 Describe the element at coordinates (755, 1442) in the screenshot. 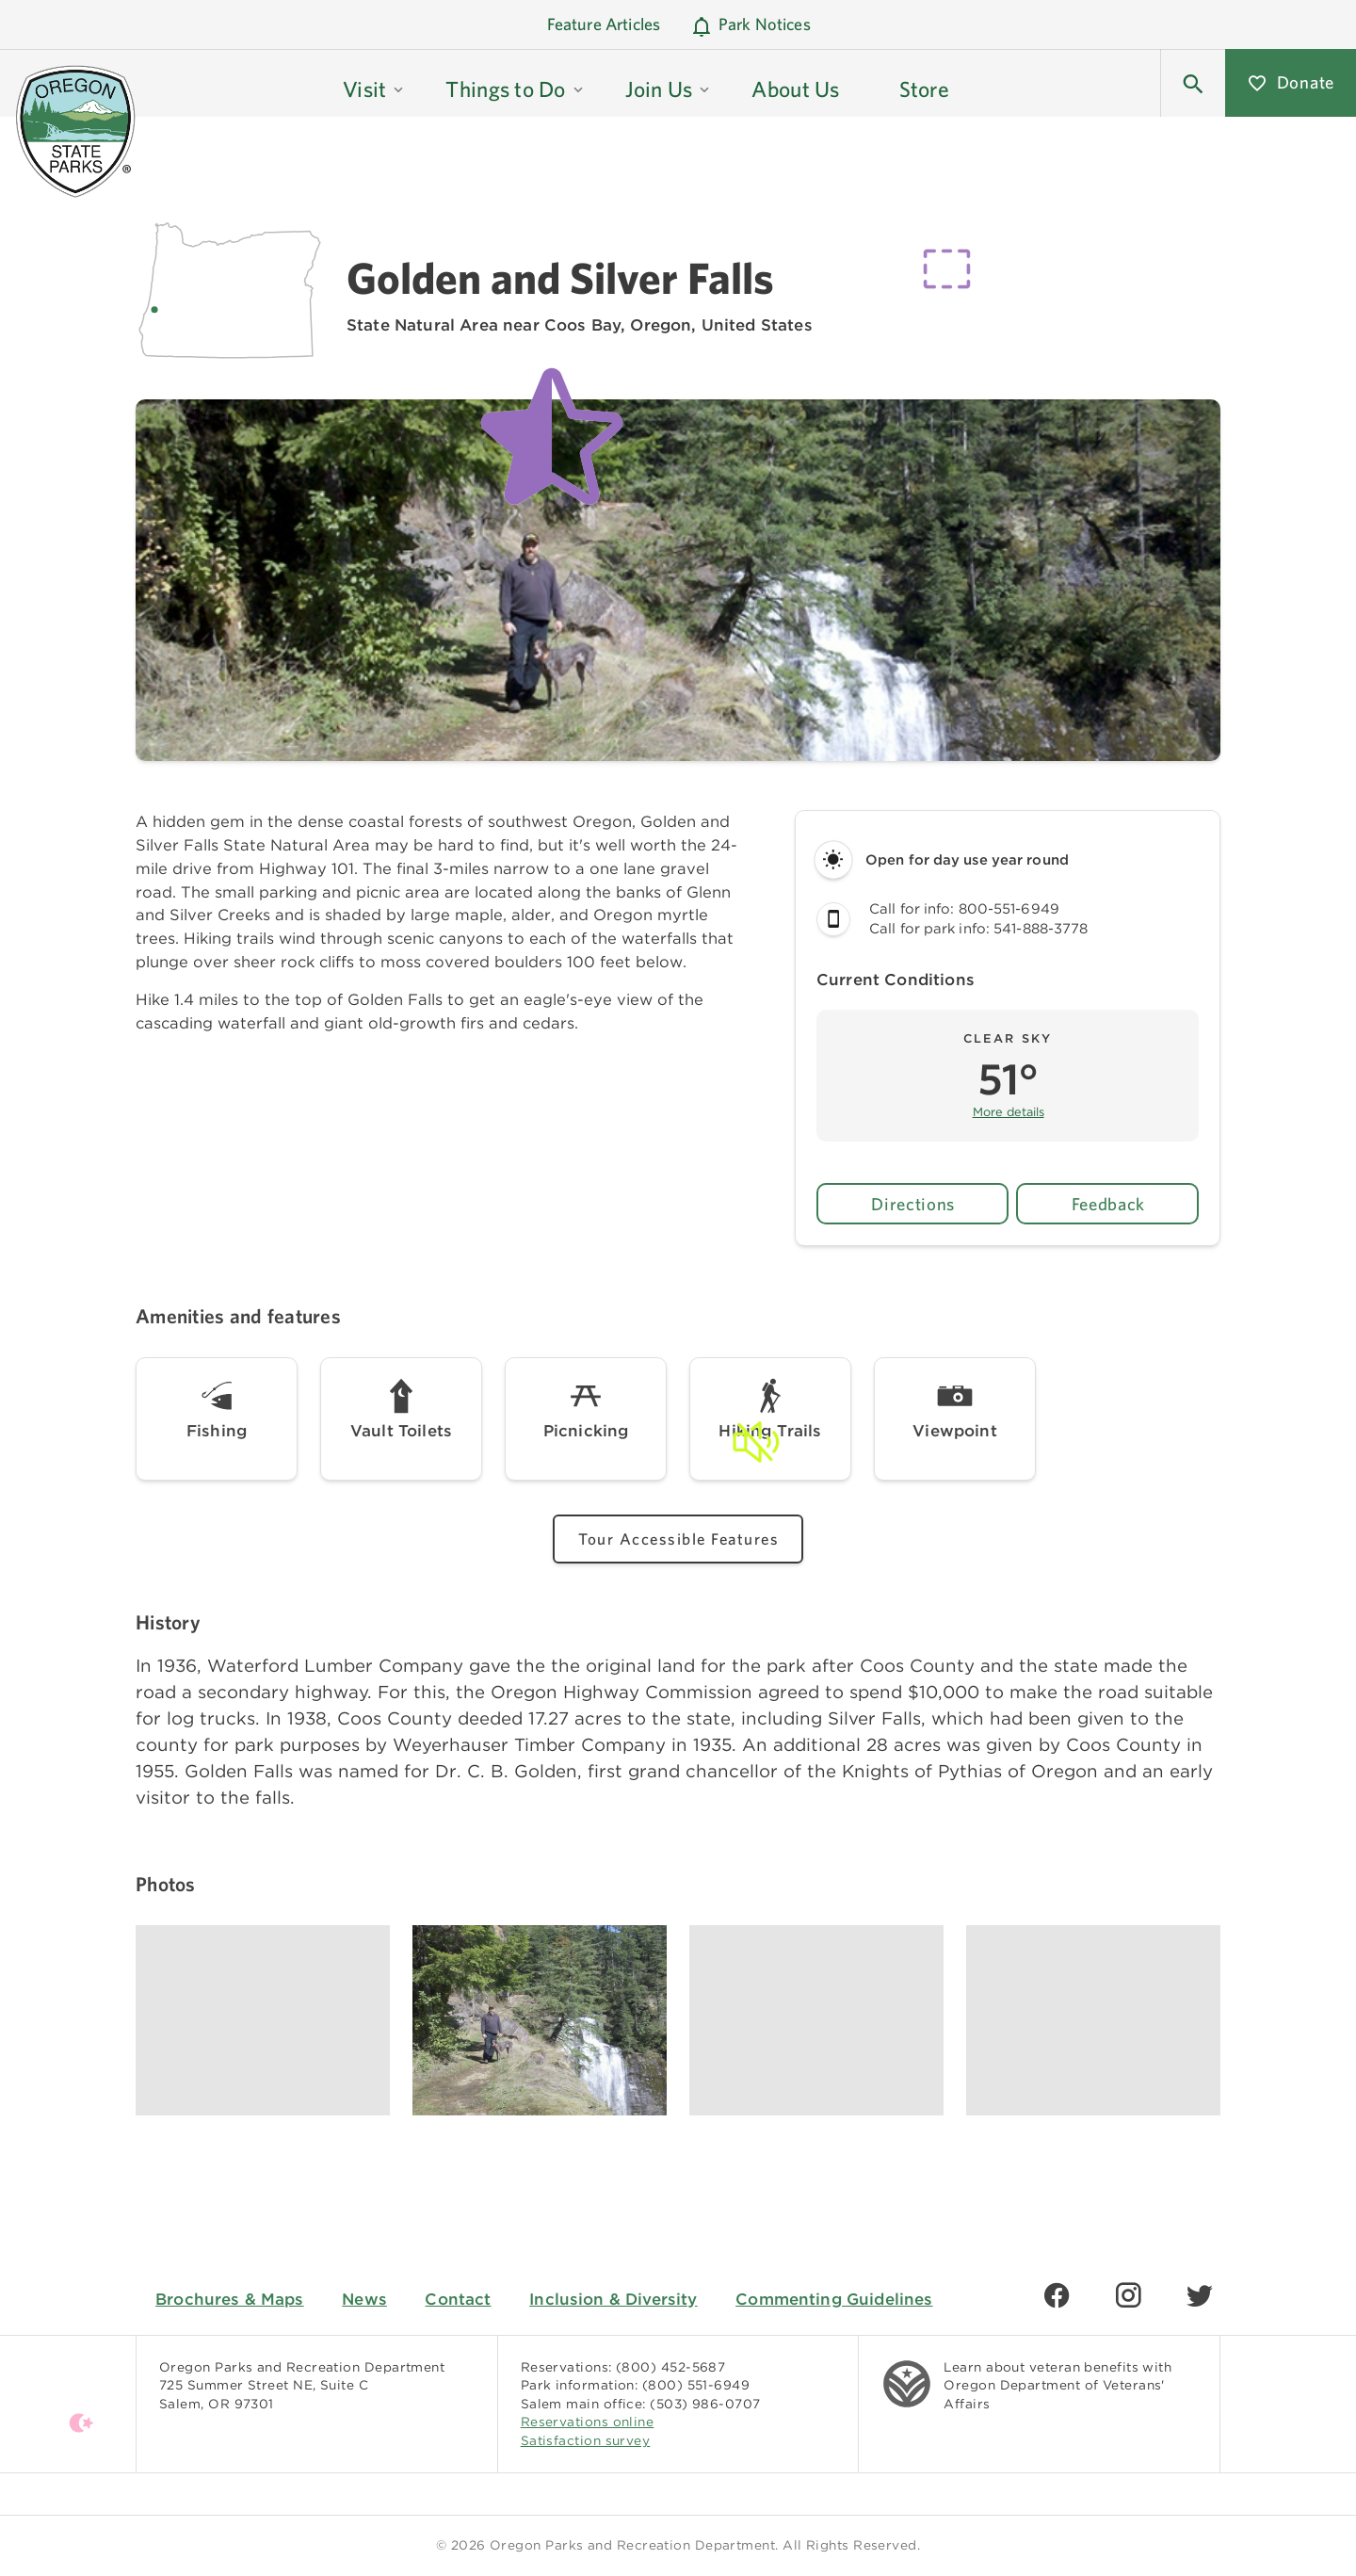

I see `mute audio or sound` at that location.